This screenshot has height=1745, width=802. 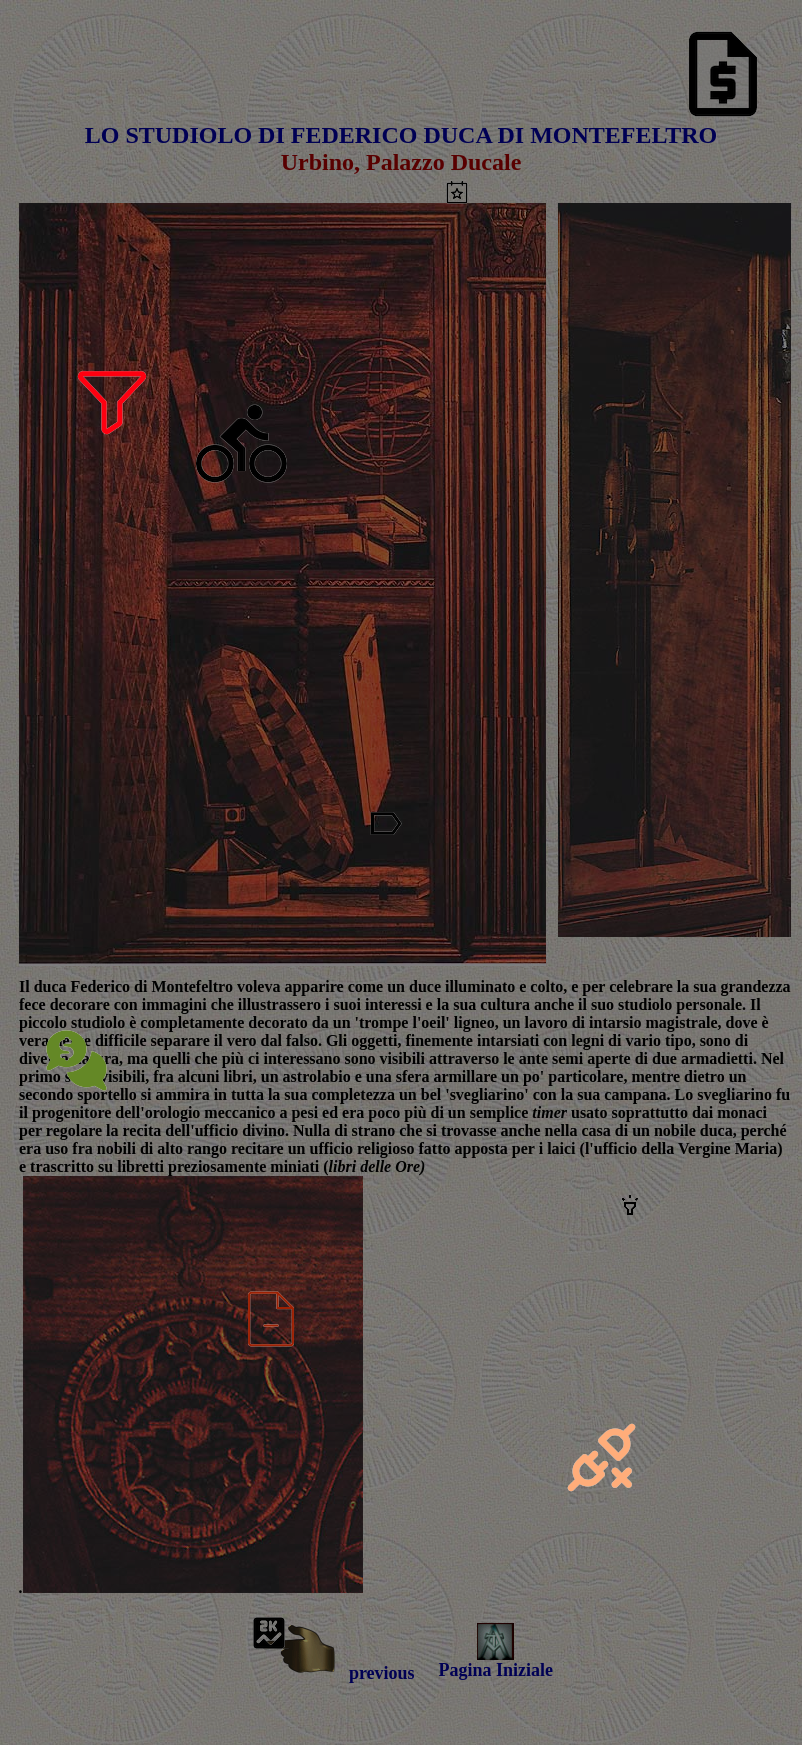 What do you see at coordinates (241, 444) in the screenshot?
I see `get cycling directions` at bounding box center [241, 444].